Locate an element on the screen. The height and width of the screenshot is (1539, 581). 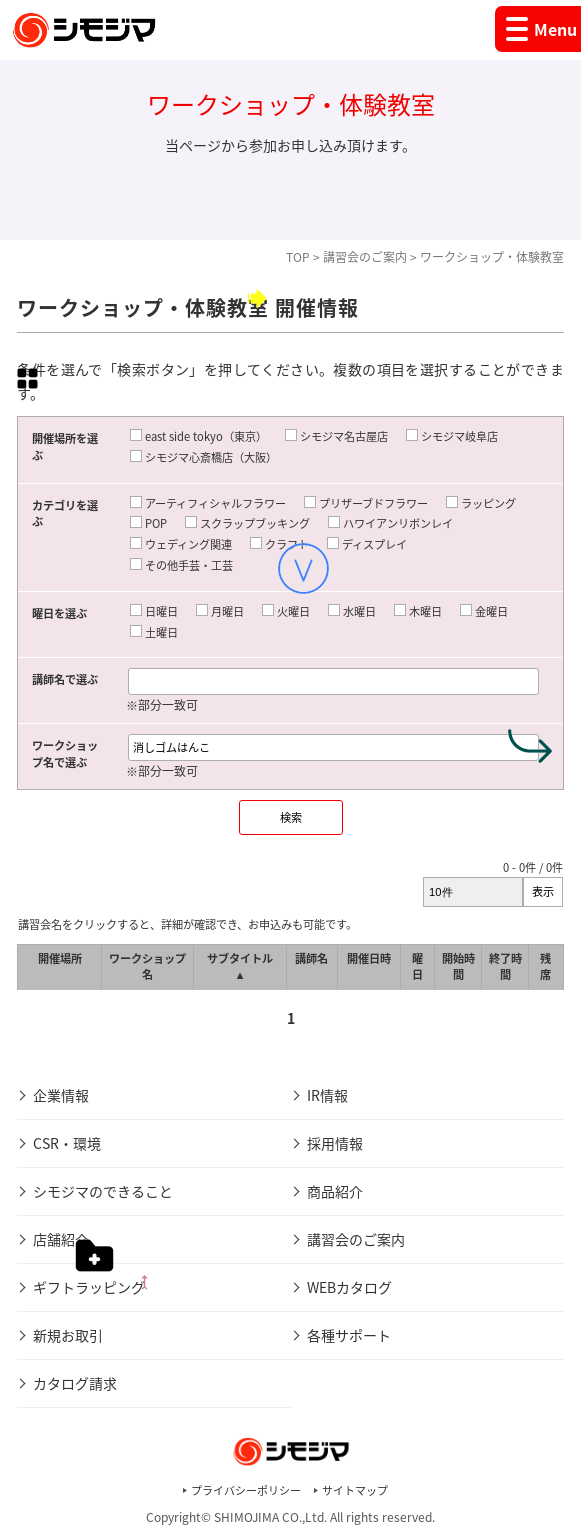
reply to a message is located at coordinates (530, 746).